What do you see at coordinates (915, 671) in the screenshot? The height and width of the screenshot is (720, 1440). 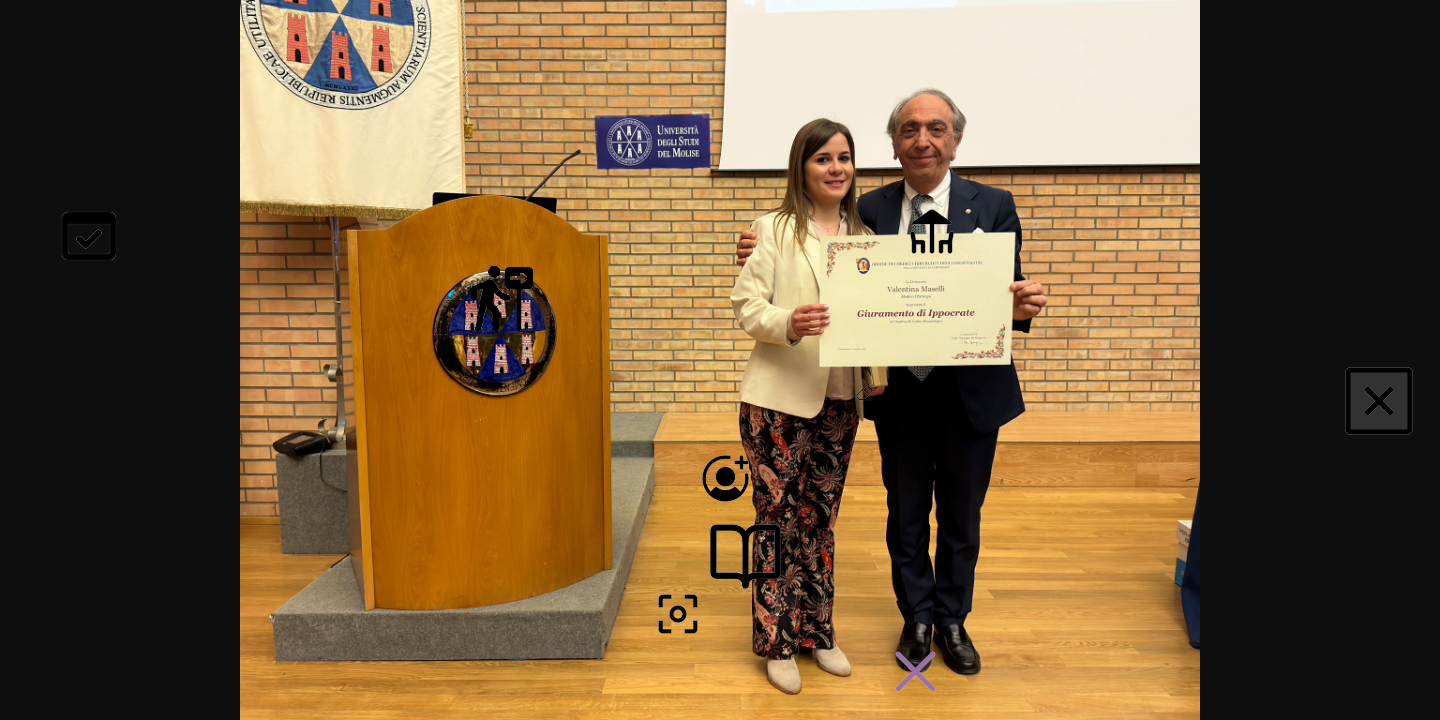 I see `close the current window or dialog` at bounding box center [915, 671].